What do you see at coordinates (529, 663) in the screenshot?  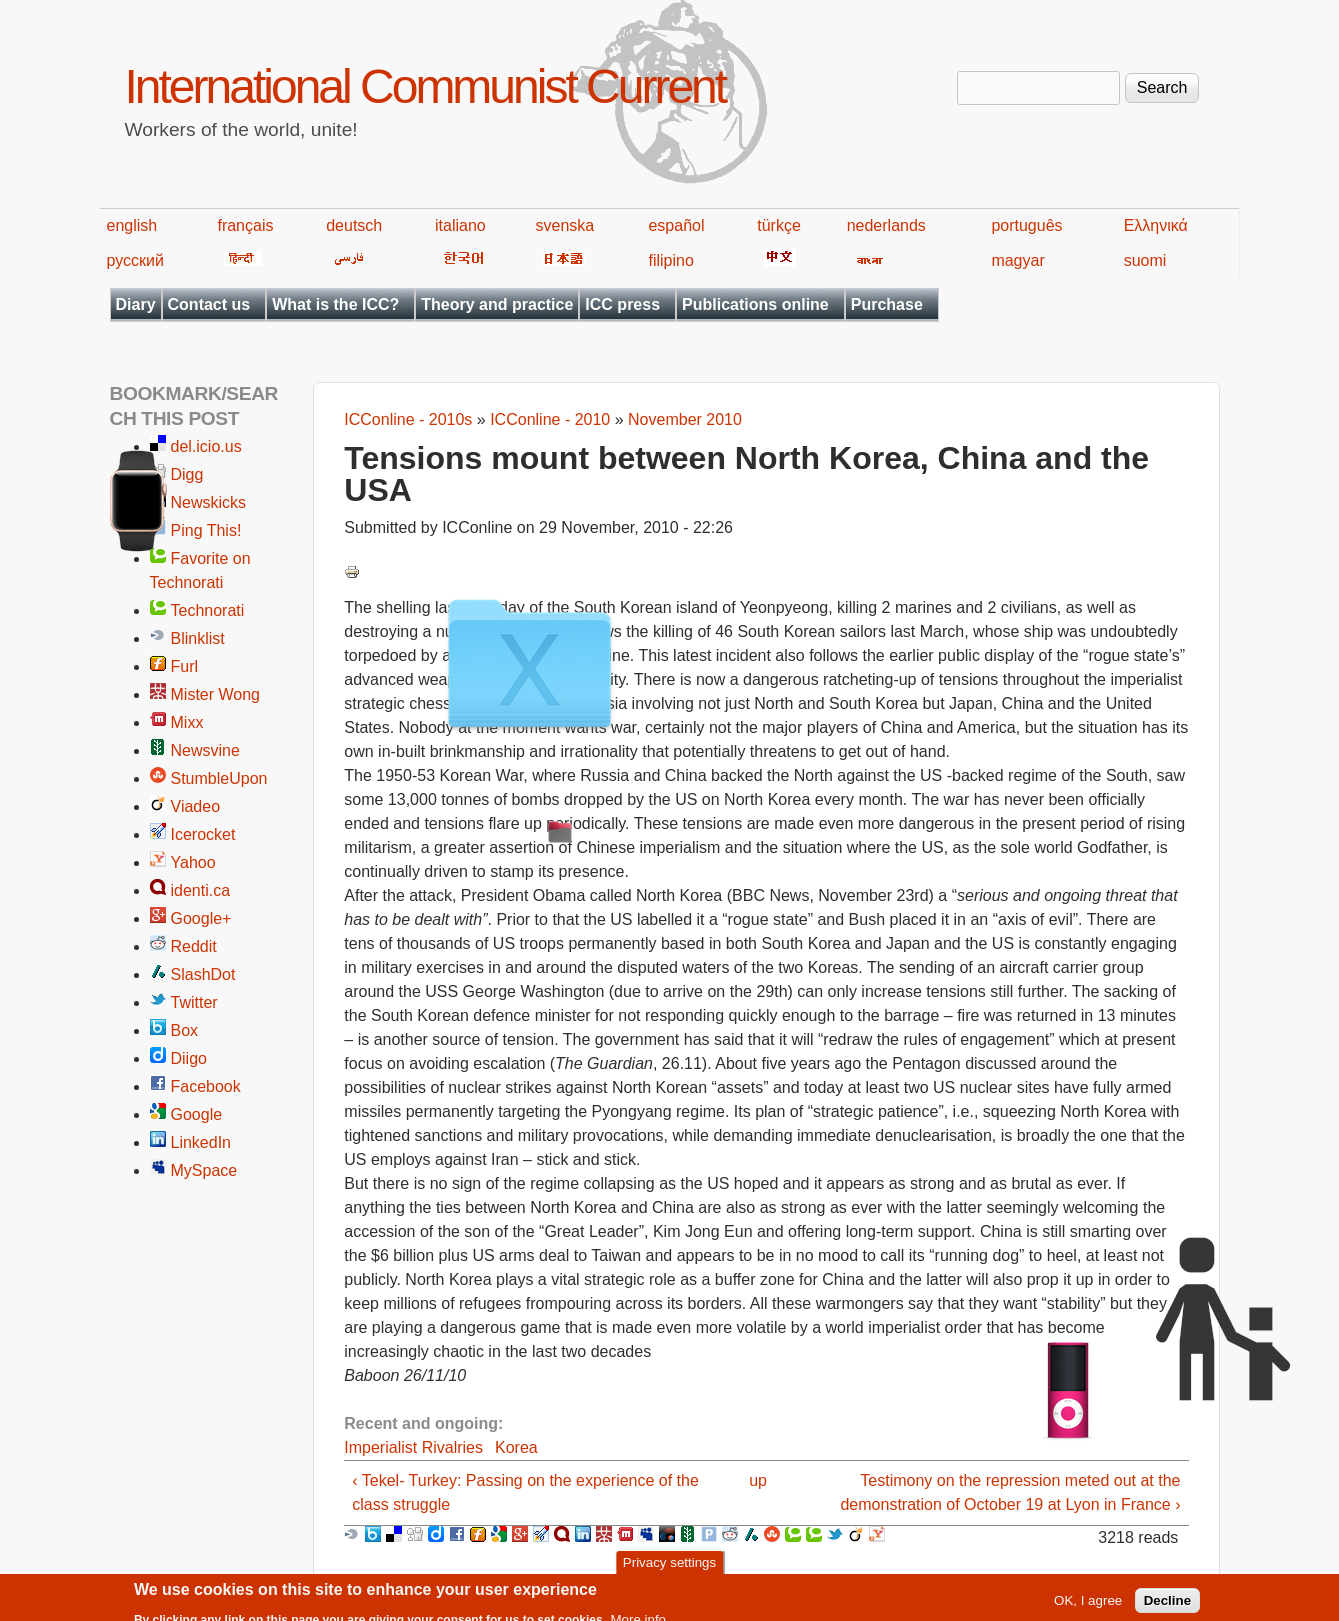 I see `access macos system folder` at bounding box center [529, 663].